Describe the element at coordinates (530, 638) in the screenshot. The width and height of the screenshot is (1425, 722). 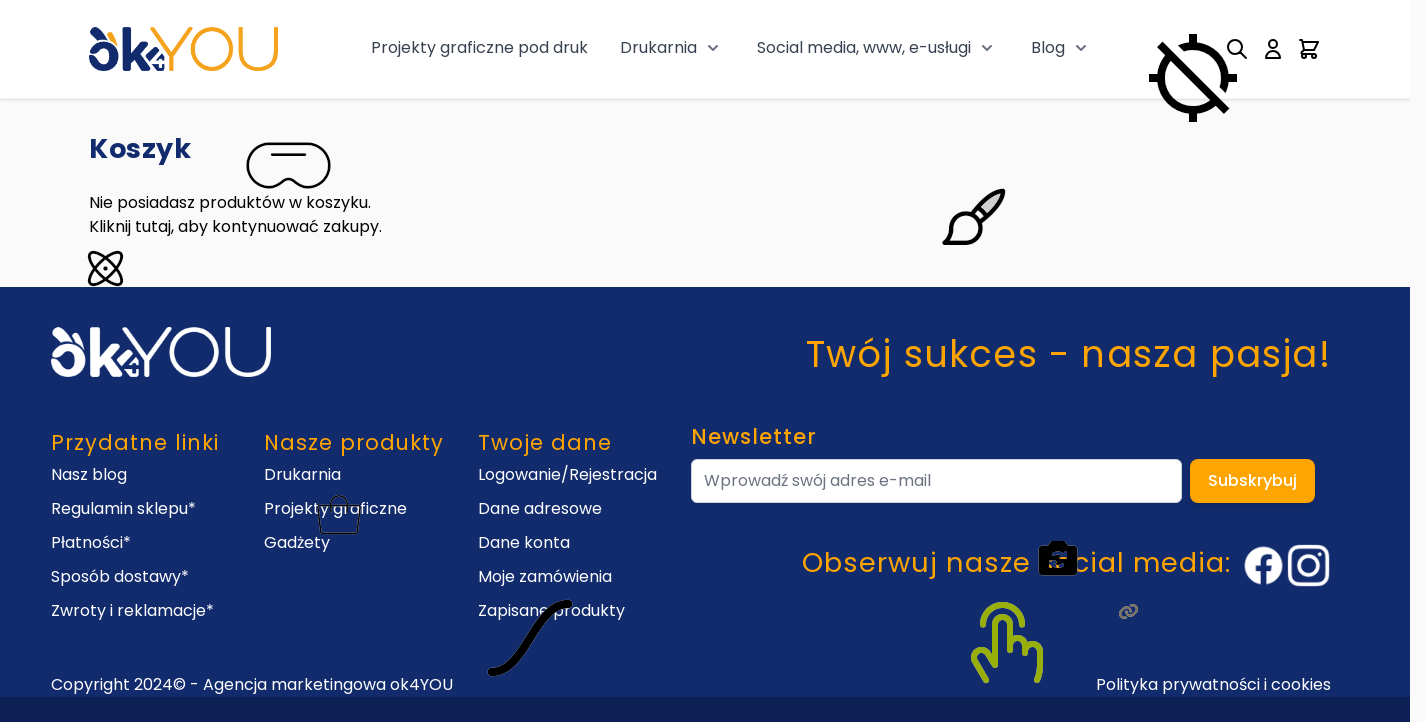
I see `apply ease-in-out animation timing` at that location.